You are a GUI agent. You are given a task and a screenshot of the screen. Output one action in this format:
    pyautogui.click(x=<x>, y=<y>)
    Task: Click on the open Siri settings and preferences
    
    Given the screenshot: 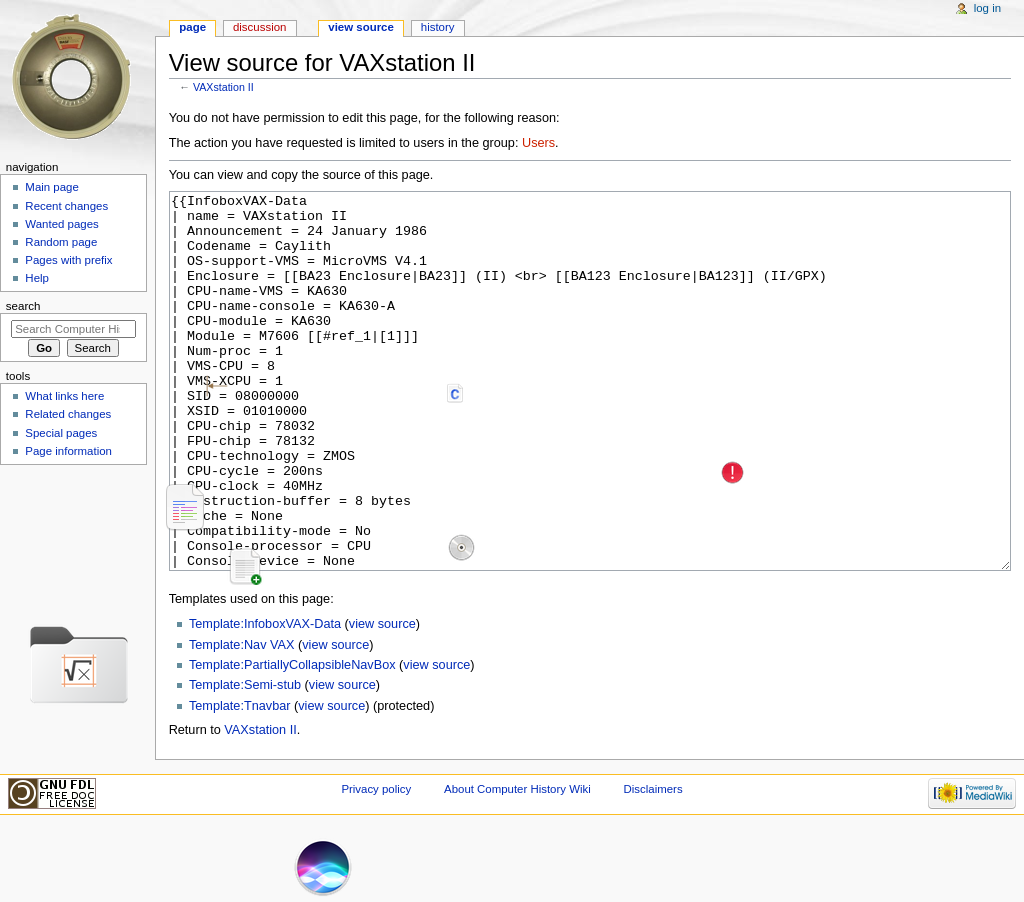 What is the action you would take?
    pyautogui.click(x=323, y=867)
    